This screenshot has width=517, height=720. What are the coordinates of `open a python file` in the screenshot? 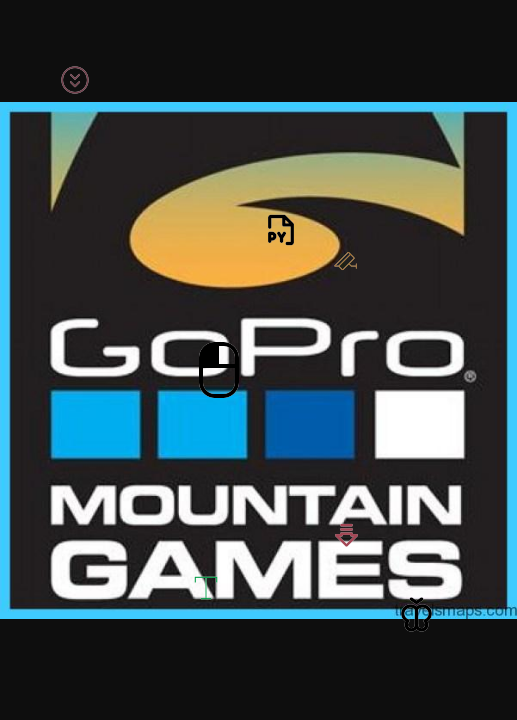 It's located at (281, 230).